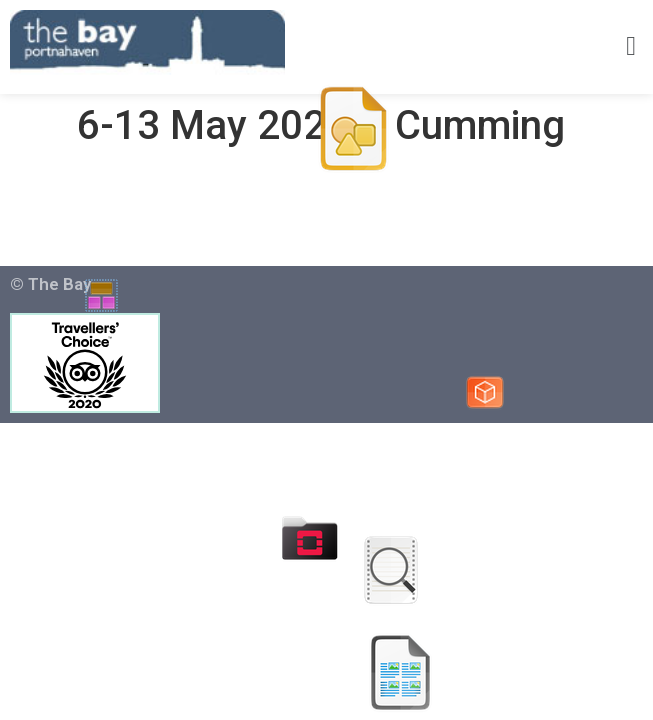  What do you see at coordinates (101, 295) in the screenshot?
I see `select all items in the current view` at bounding box center [101, 295].